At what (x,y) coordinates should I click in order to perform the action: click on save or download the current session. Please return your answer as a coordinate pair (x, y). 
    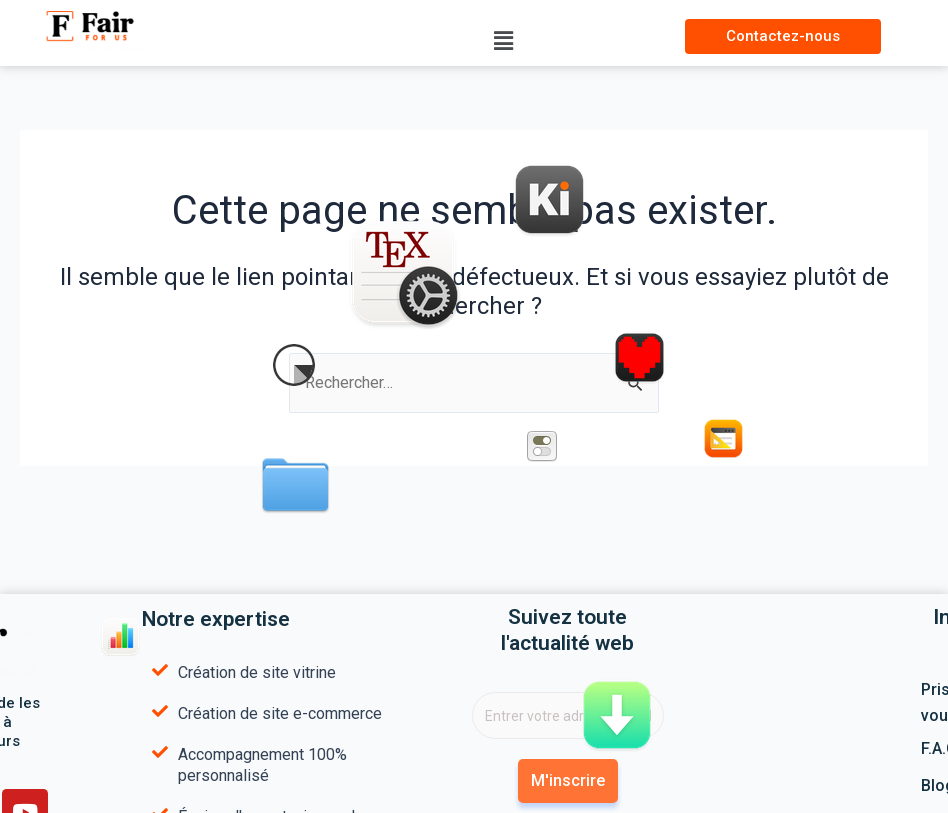
    Looking at the image, I should click on (617, 715).